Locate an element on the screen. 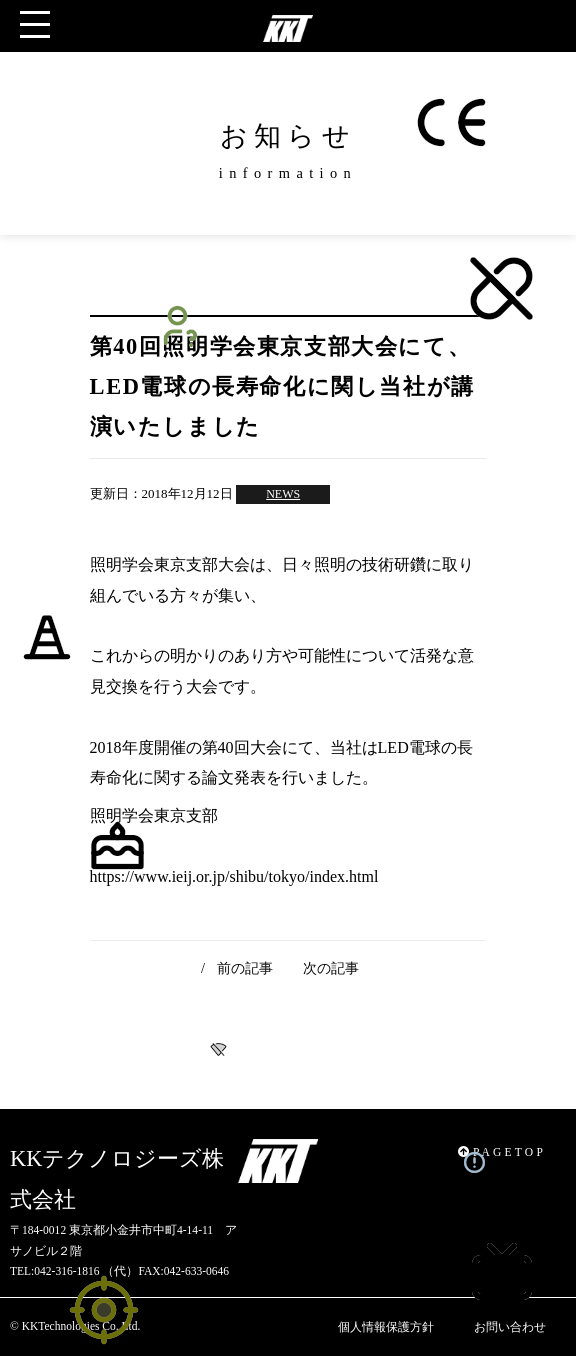 The width and height of the screenshot is (576, 1356). indicates no wifi connection available is located at coordinates (218, 1049).